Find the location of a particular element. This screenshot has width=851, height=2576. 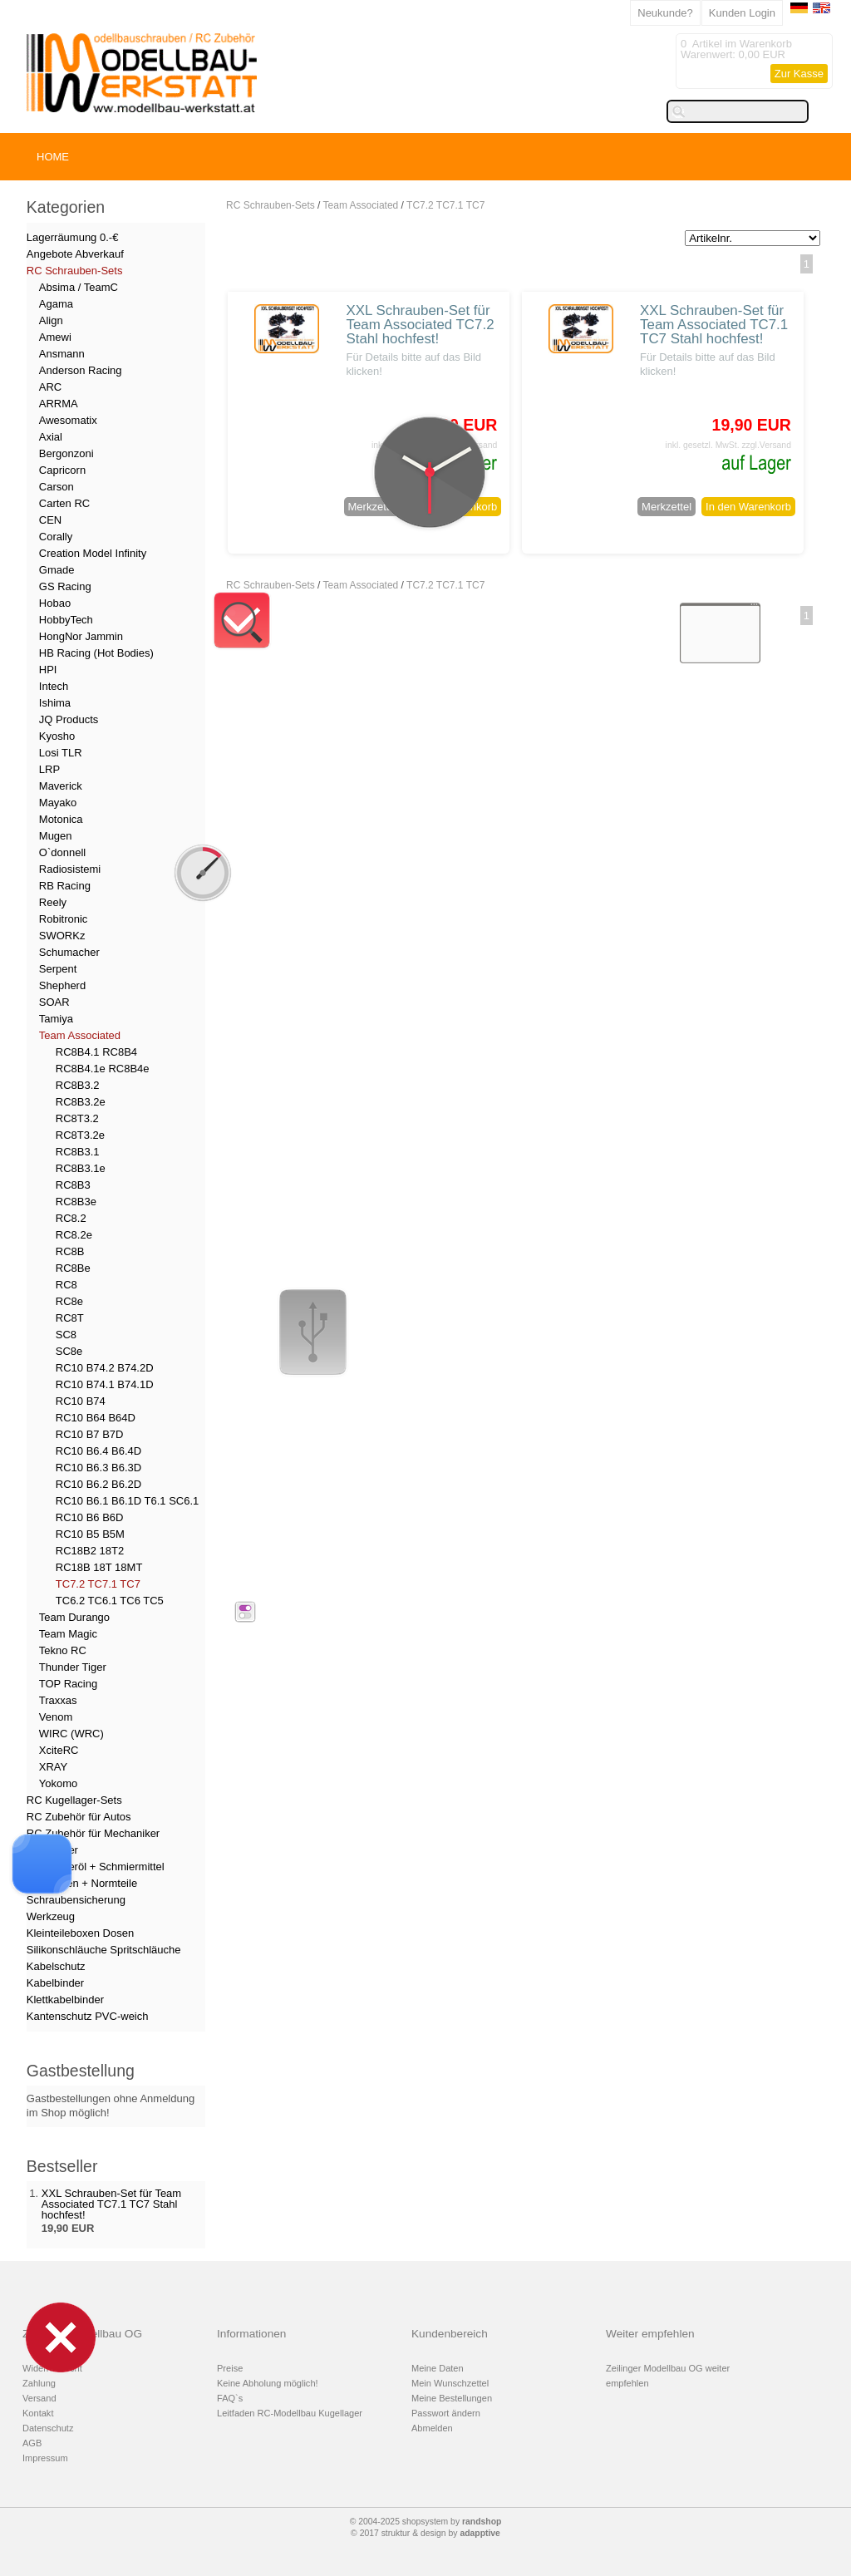

open sysprof system profiler application is located at coordinates (203, 873).